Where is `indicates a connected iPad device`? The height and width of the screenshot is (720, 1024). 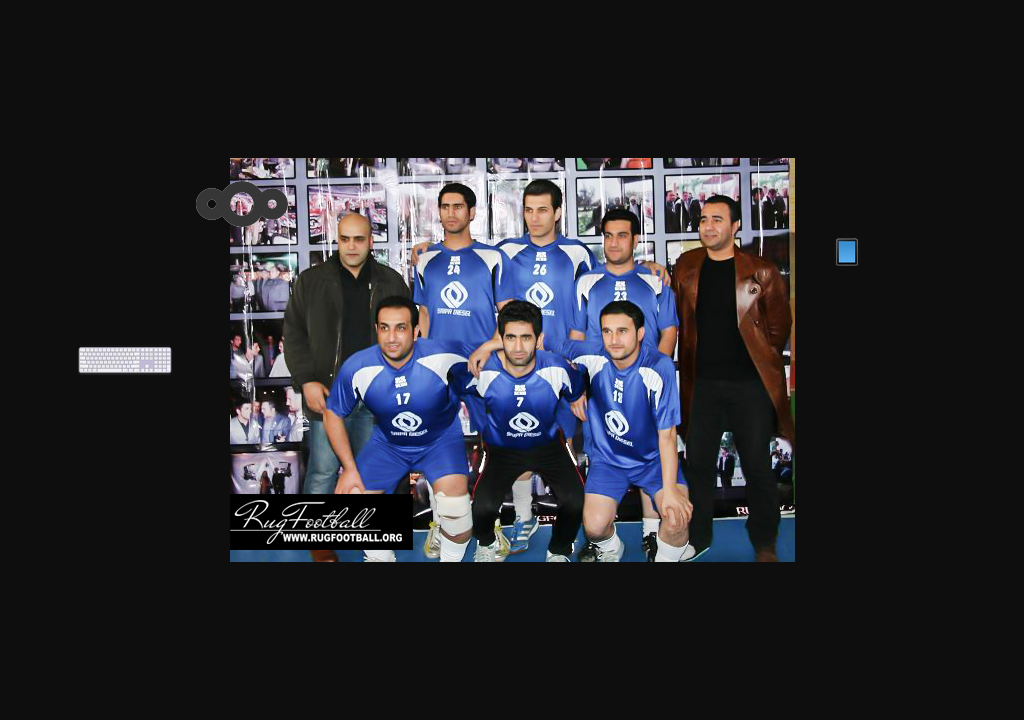 indicates a connected iPad device is located at coordinates (847, 252).